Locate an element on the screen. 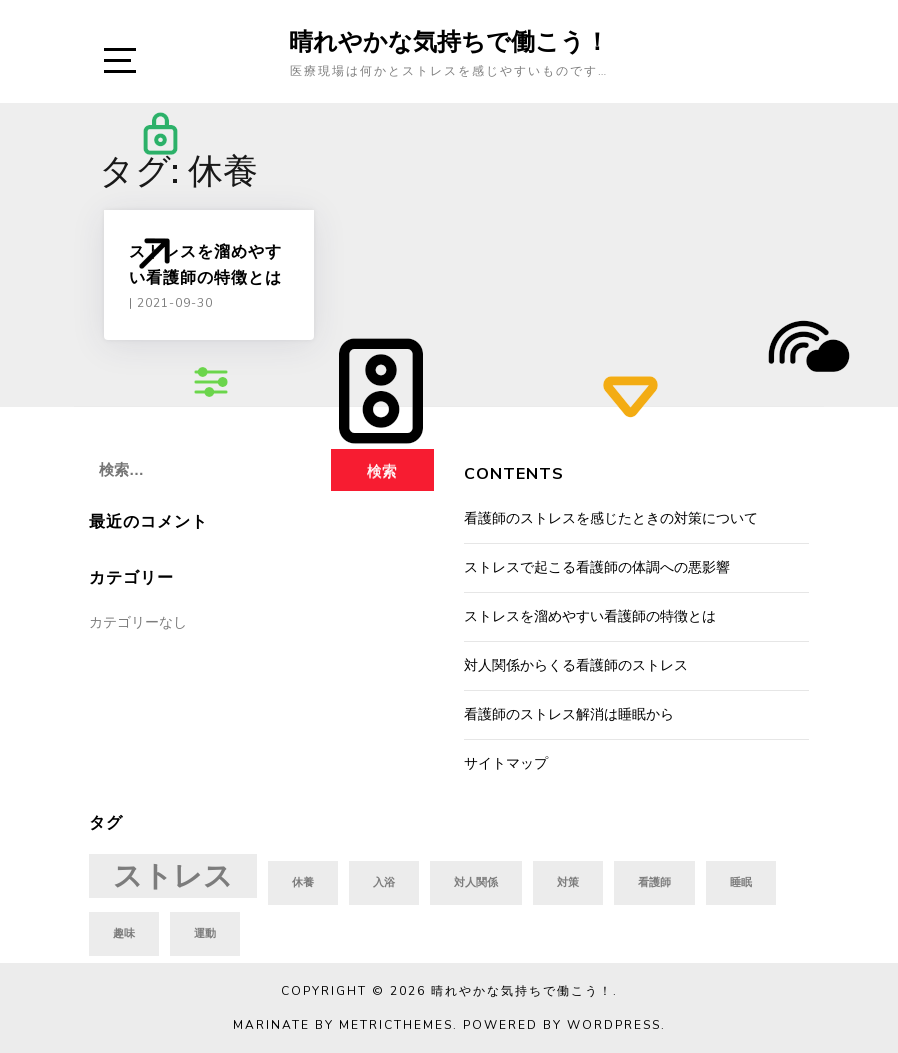  view weather forecast is located at coordinates (809, 345).